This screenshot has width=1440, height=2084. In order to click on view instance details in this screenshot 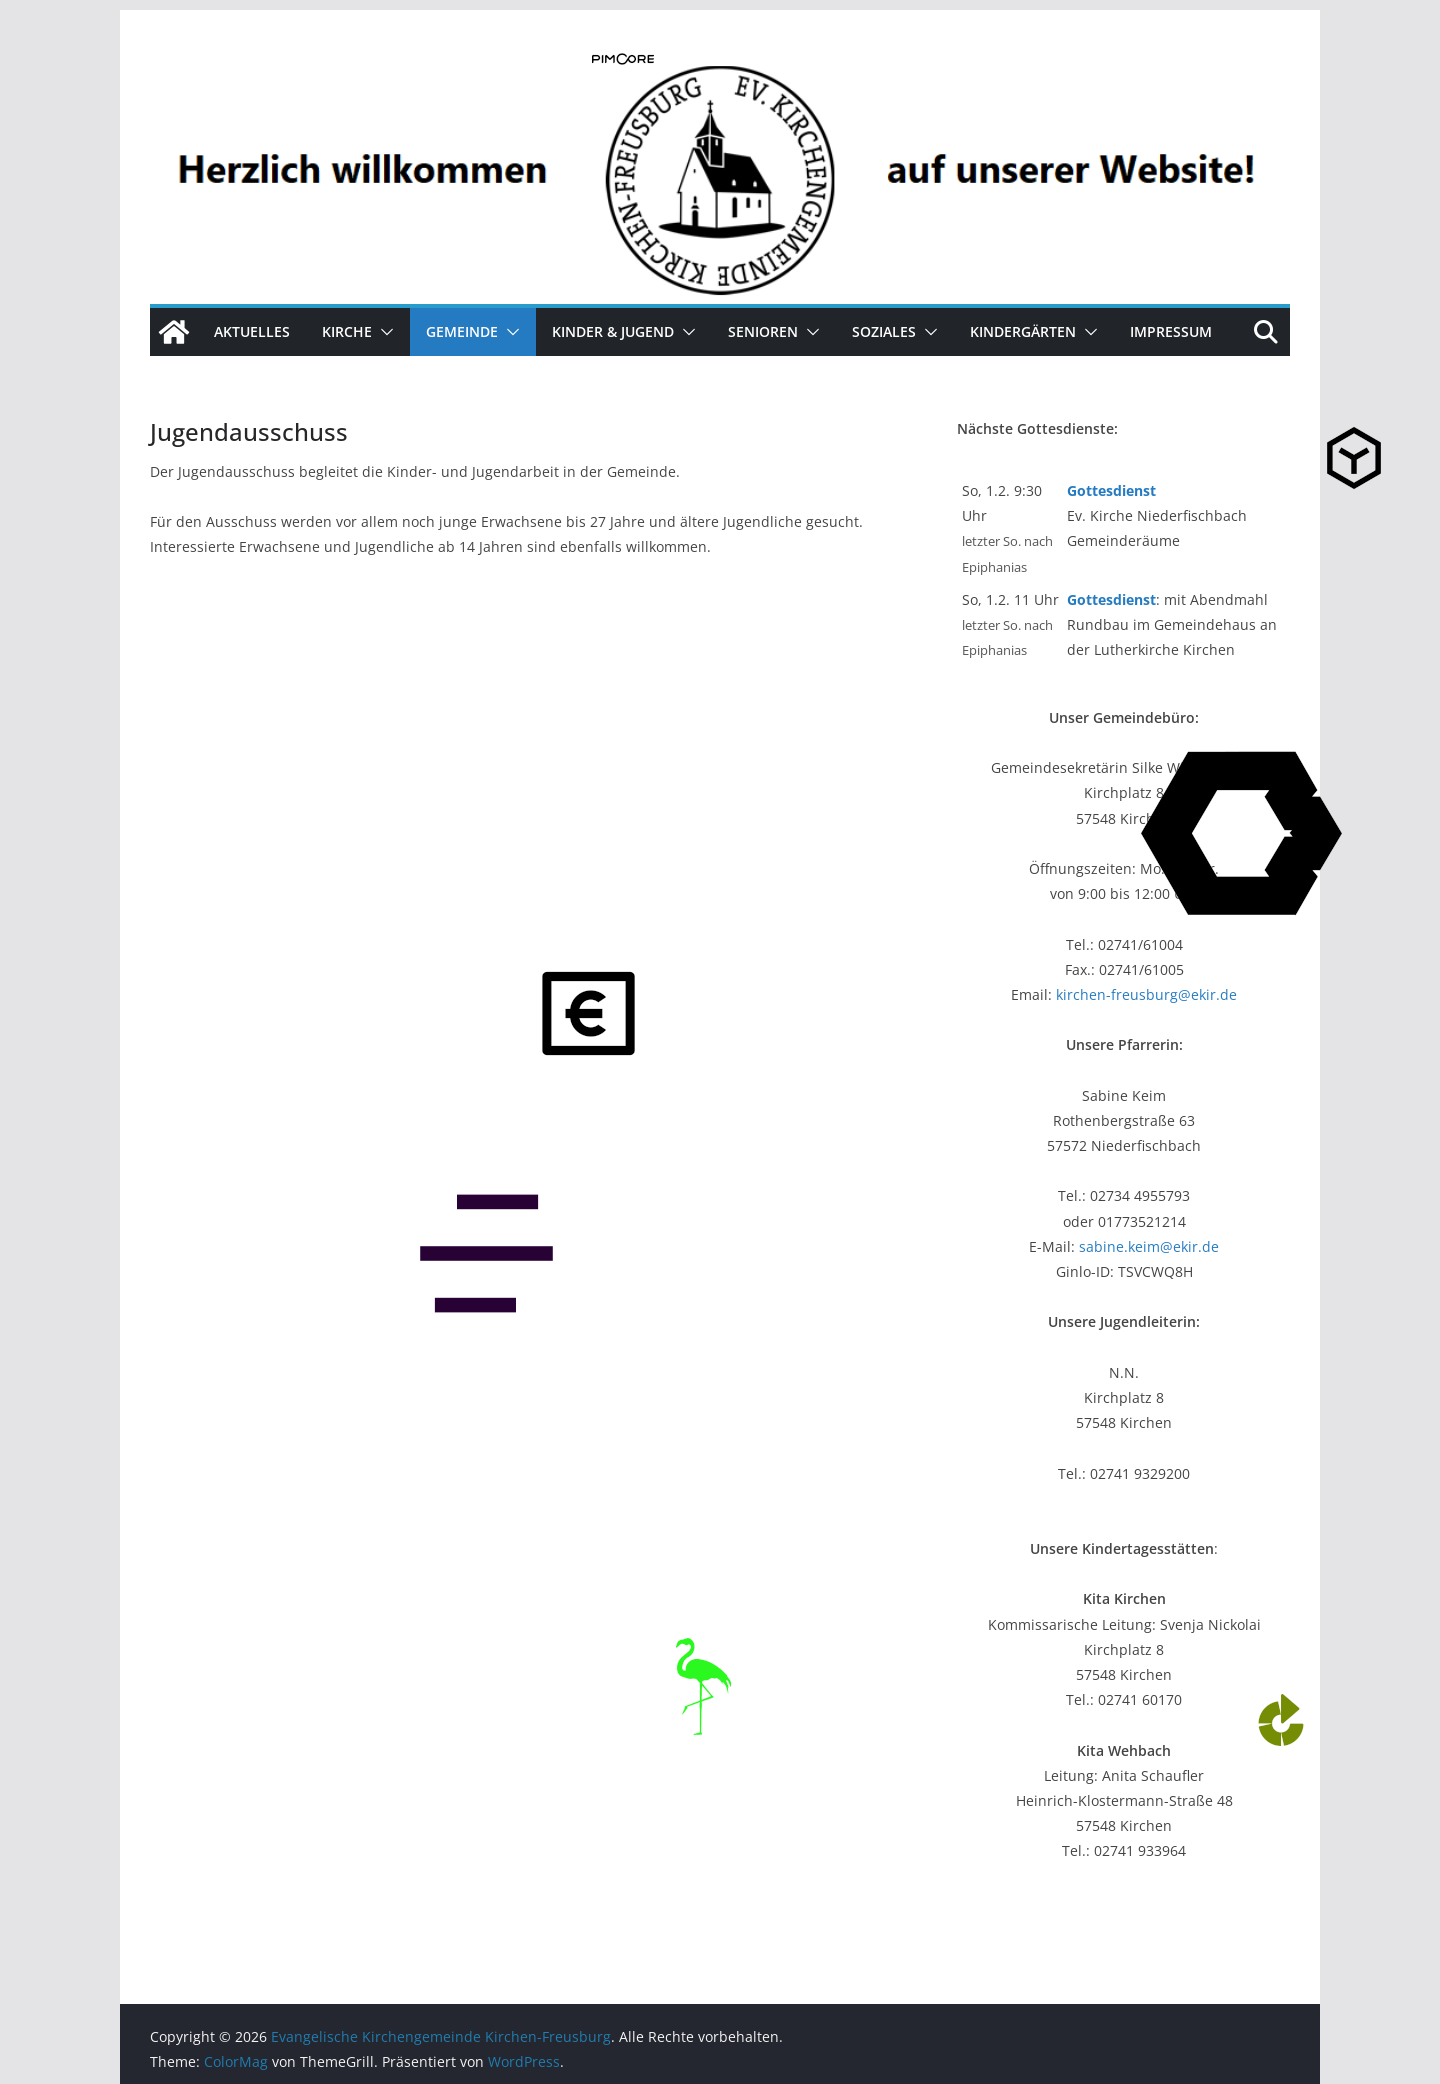, I will do `click(1354, 458)`.